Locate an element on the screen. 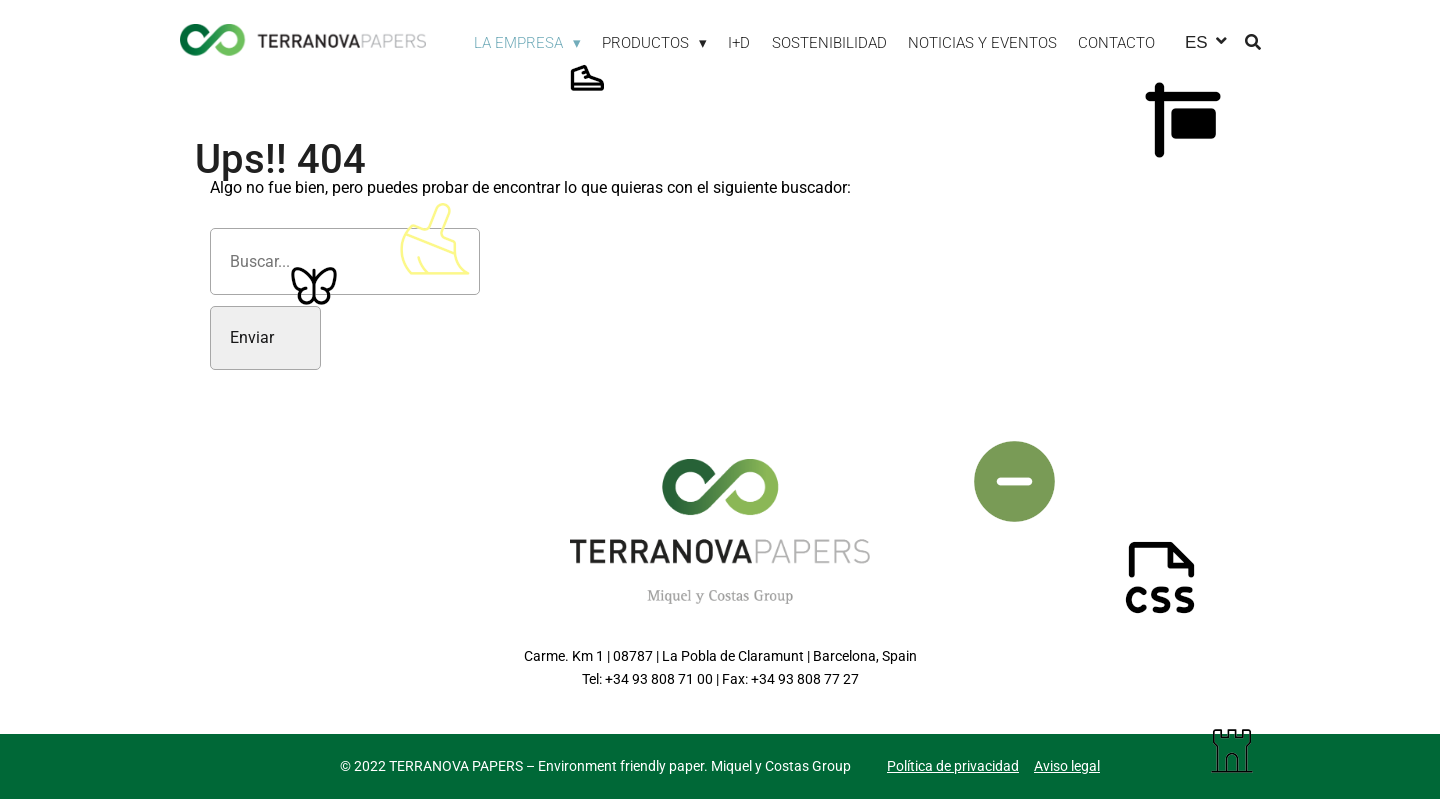 This screenshot has width=1440, height=799. indicates a storefront or business listing is located at coordinates (1183, 120).